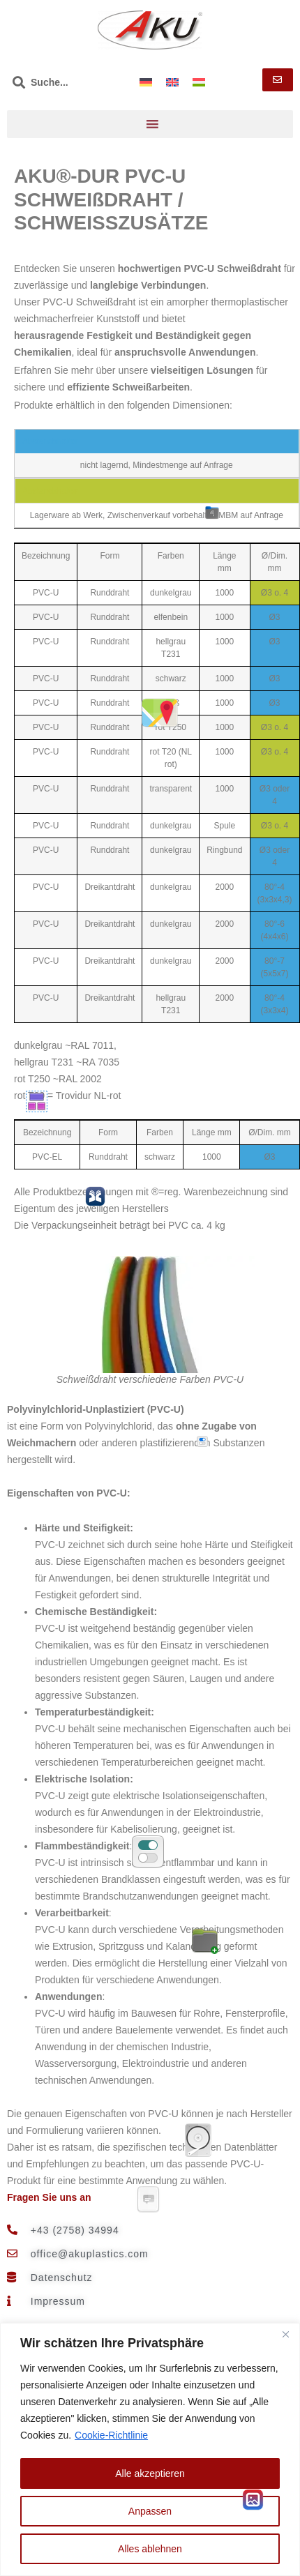 The image size is (300, 2576). I want to click on open gnome maps application, so click(160, 713).